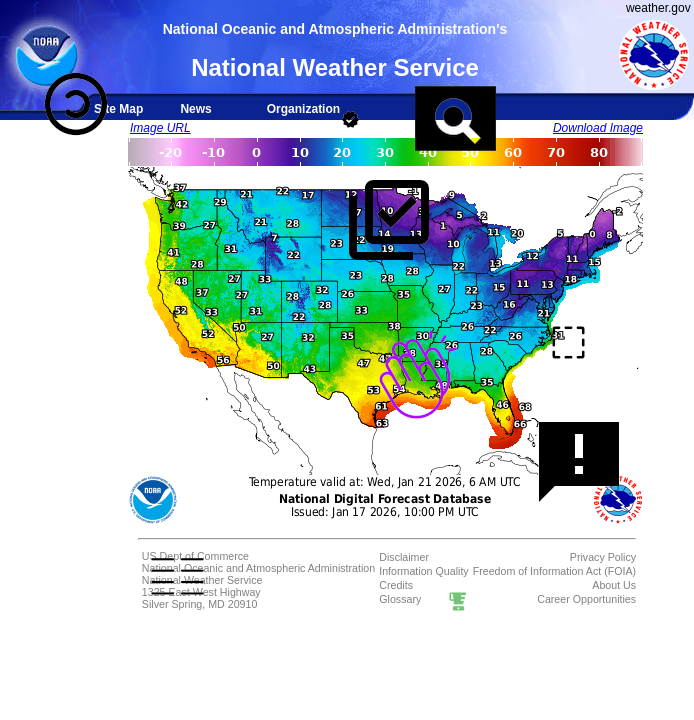 Image resolution: width=694 pixels, height=720 pixels. Describe the element at coordinates (579, 462) in the screenshot. I see `view announcements or alerts` at that location.